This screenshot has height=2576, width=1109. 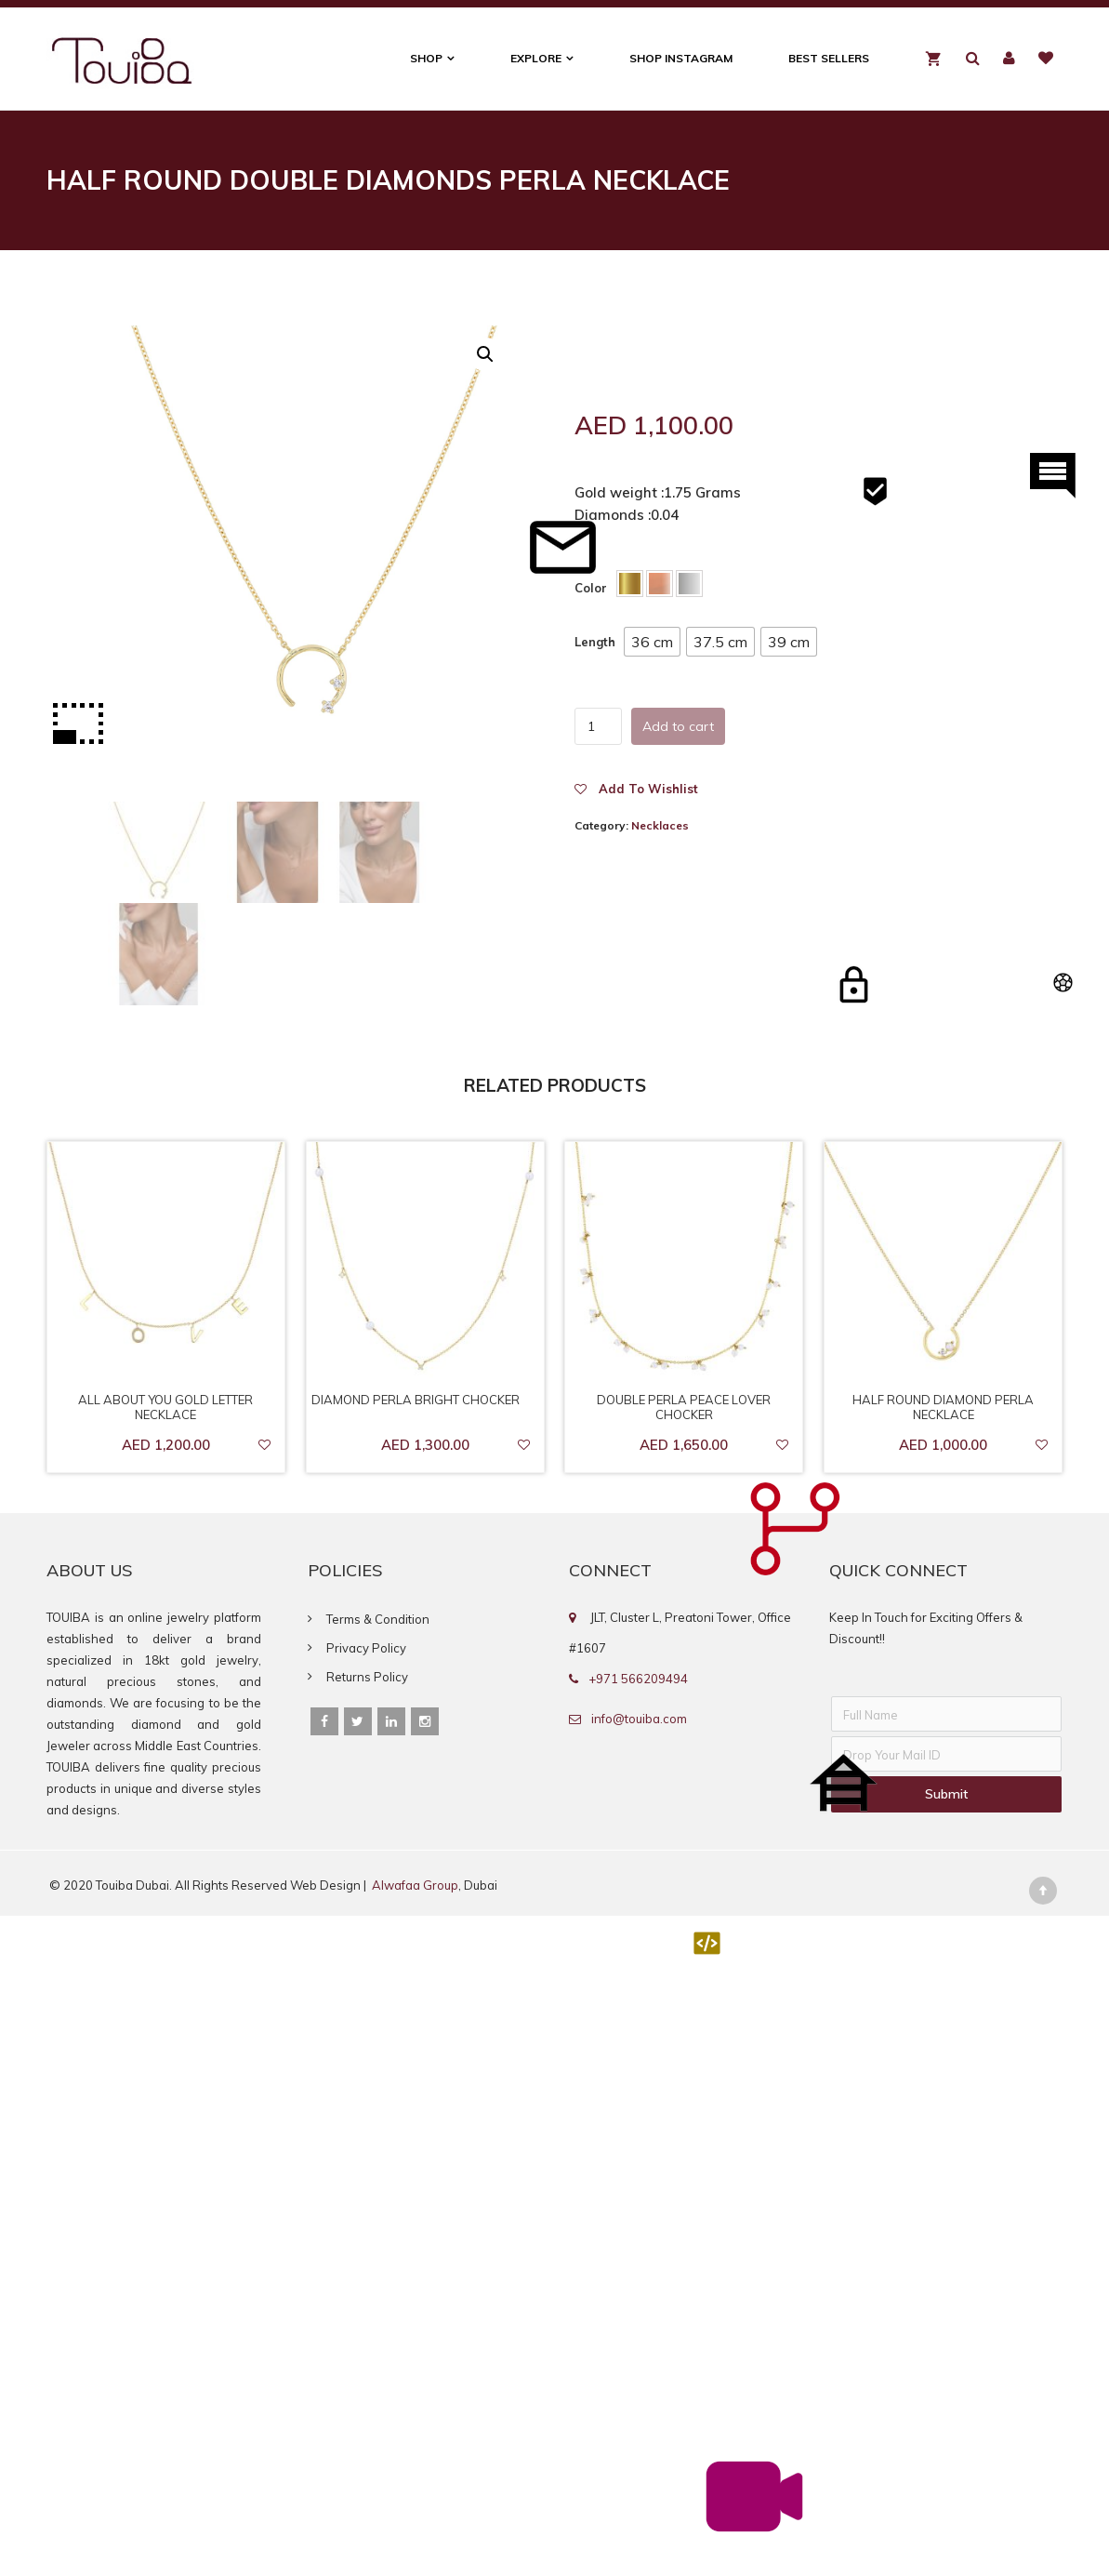 What do you see at coordinates (1063, 982) in the screenshot?
I see `access sports or soccer-related content` at bounding box center [1063, 982].